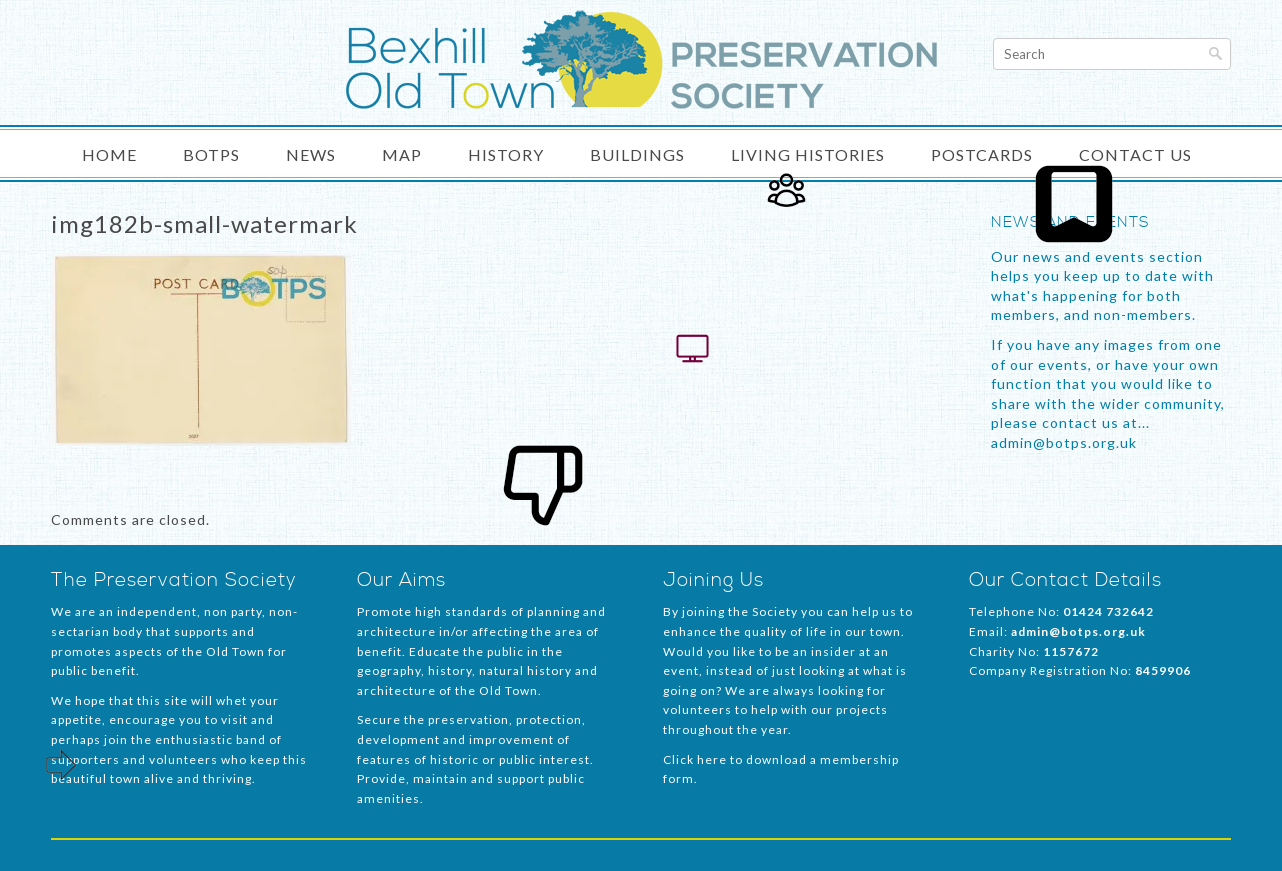  Describe the element at coordinates (60, 765) in the screenshot. I see `go forward or proceed to the next step` at that location.